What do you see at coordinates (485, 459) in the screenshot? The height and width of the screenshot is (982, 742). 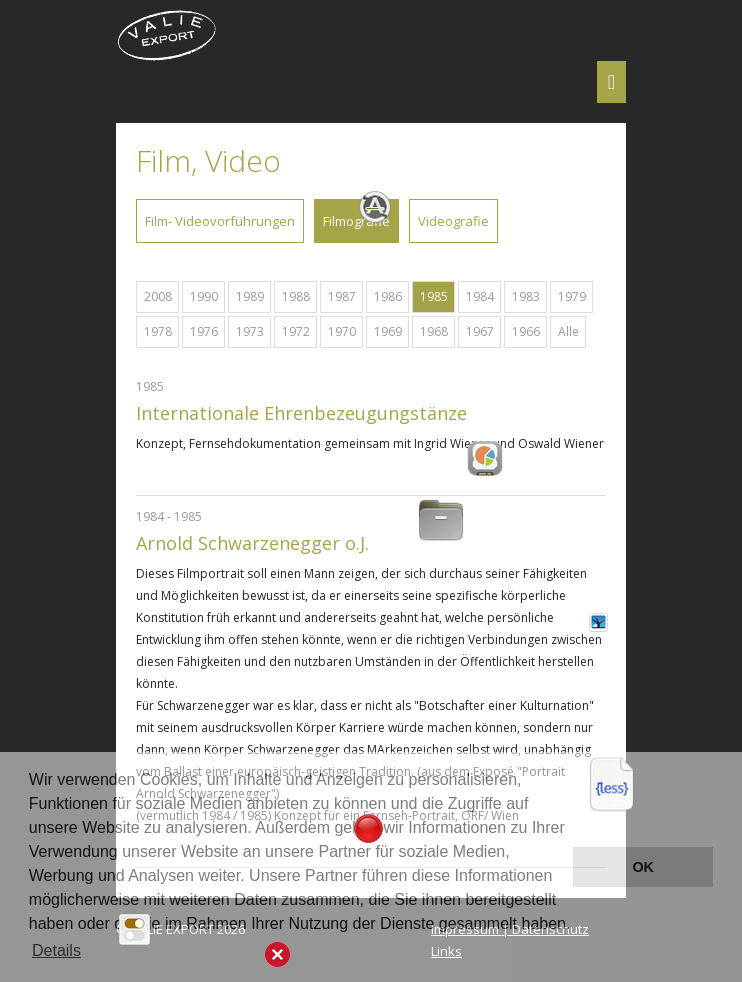 I see `open disk usage analyzer` at bounding box center [485, 459].